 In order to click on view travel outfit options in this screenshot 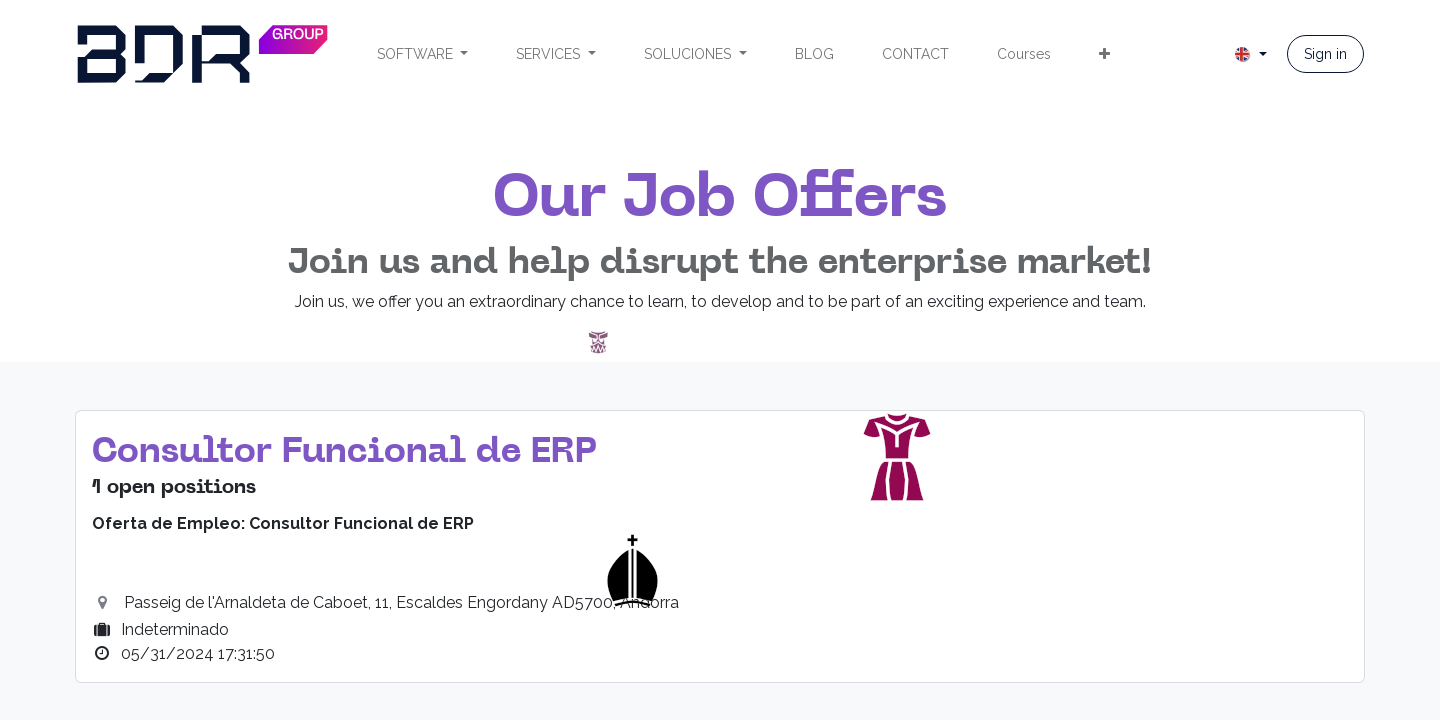, I will do `click(897, 456)`.